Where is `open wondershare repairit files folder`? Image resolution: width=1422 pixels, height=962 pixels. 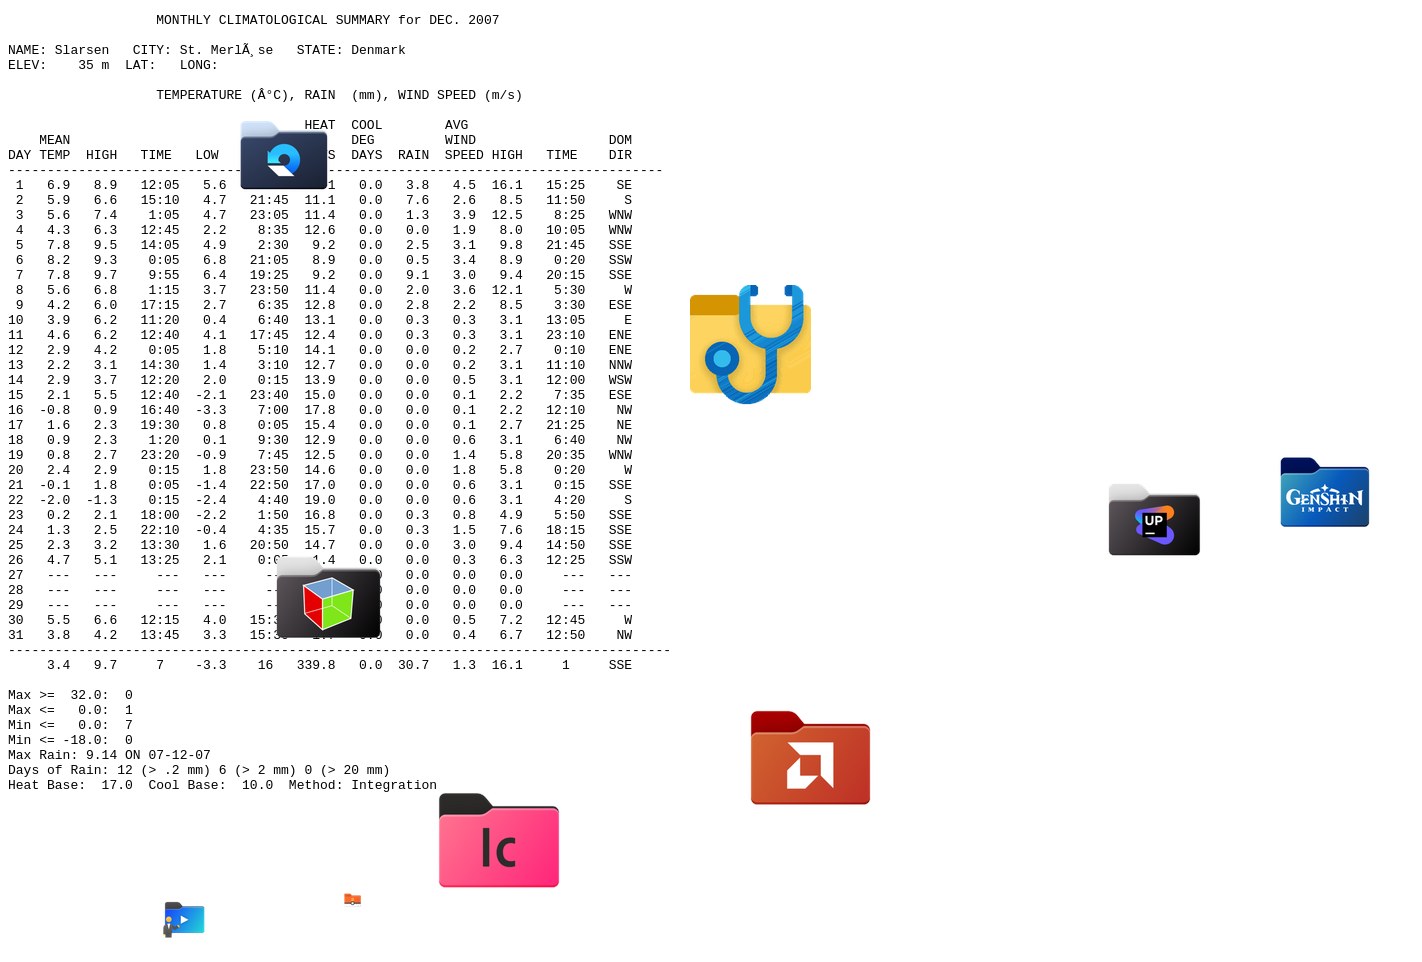 open wondershare repairit files folder is located at coordinates (283, 157).